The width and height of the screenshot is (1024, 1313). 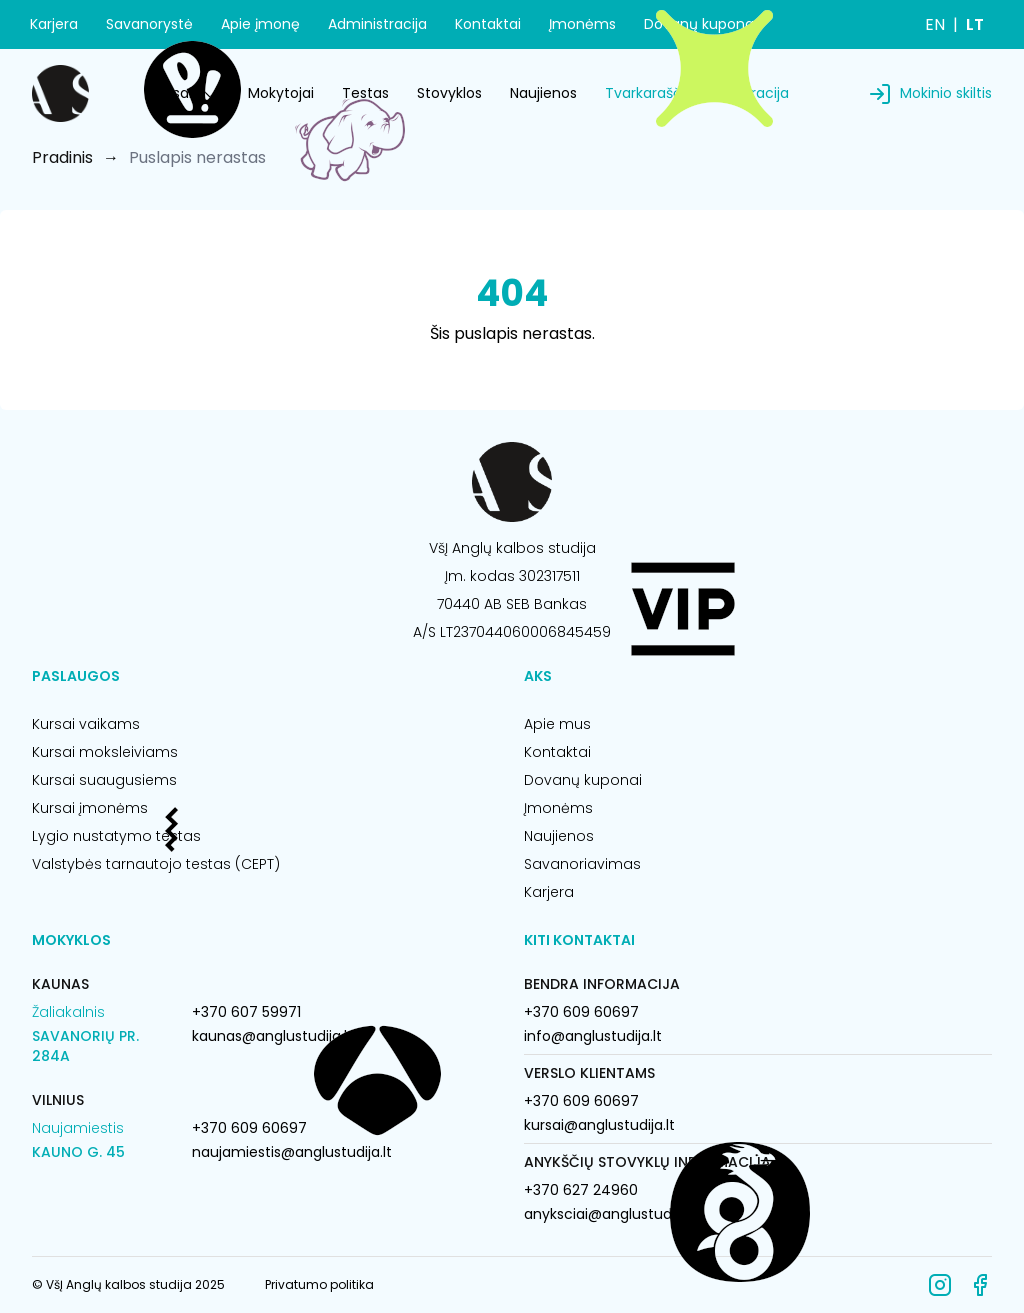 What do you see at coordinates (740, 1212) in the screenshot?
I see `open wireguard vpn settings` at bounding box center [740, 1212].